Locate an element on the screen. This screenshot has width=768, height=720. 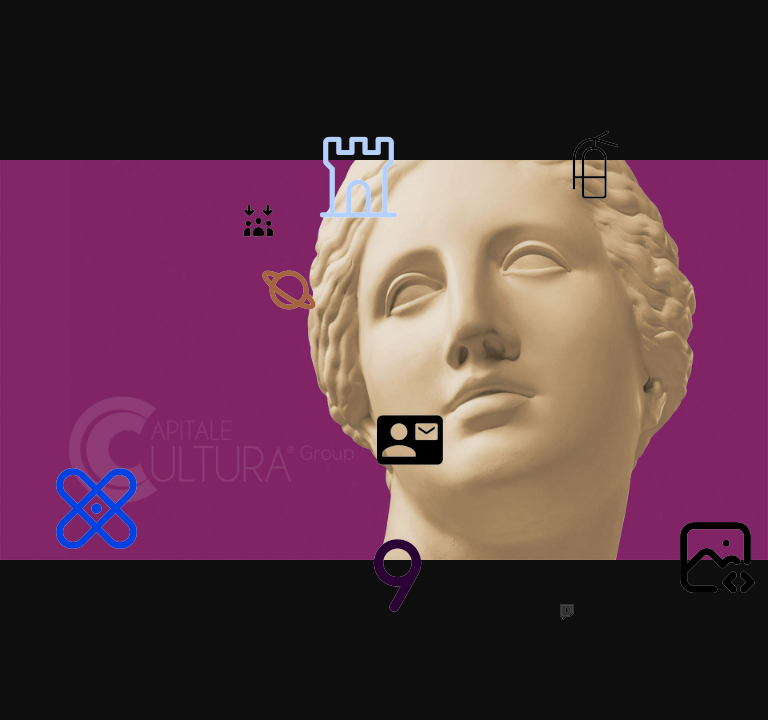
access castle or fortress-themed content is located at coordinates (358, 175).